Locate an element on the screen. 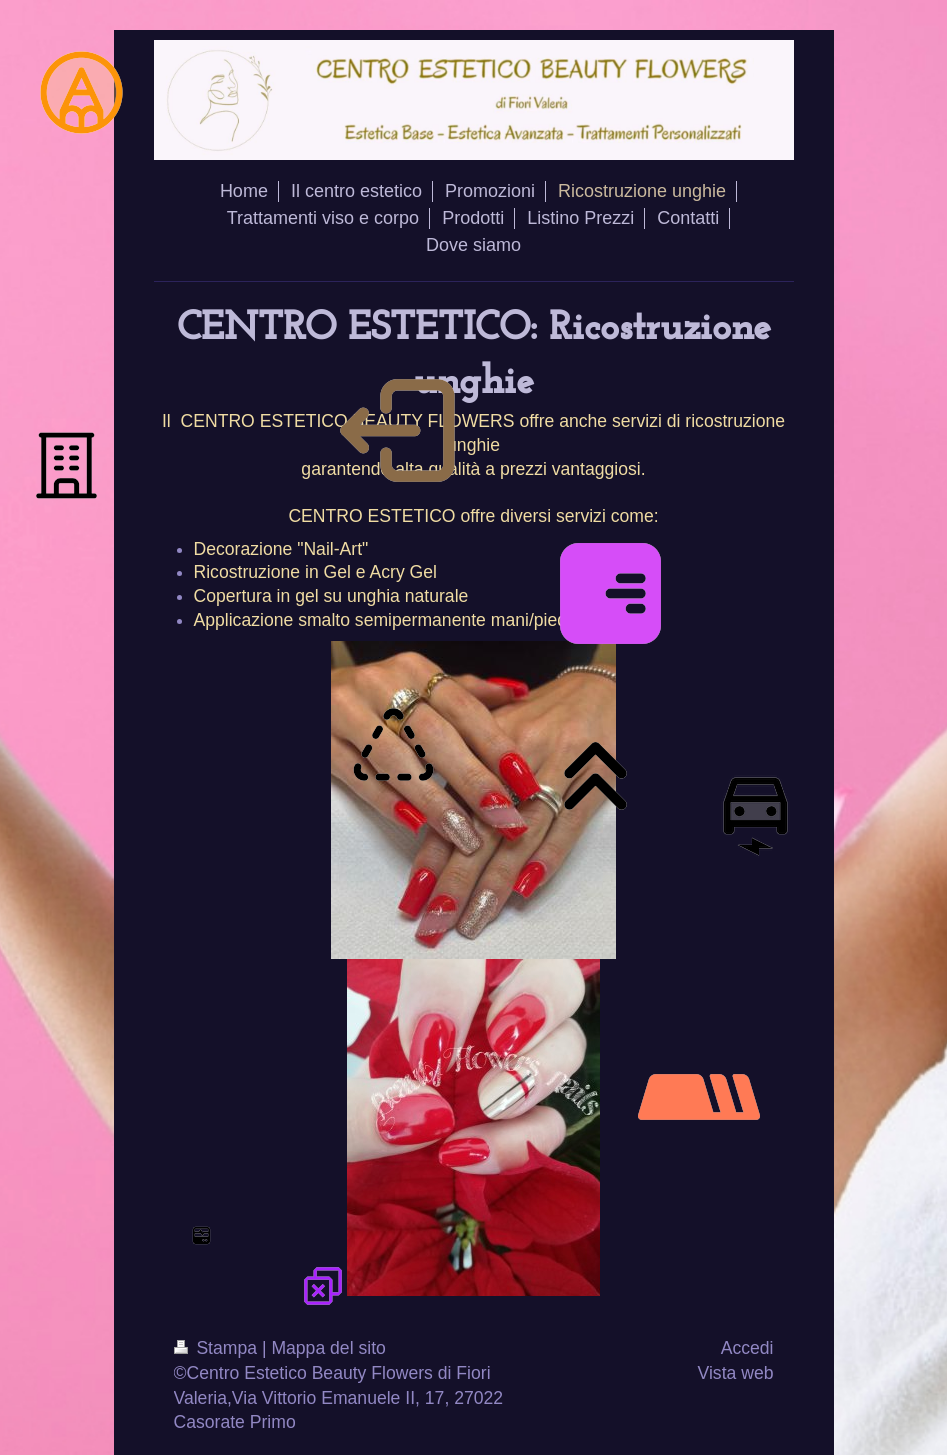 The image size is (947, 1455). find nearby electric vehicle charging stations is located at coordinates (755, 816).